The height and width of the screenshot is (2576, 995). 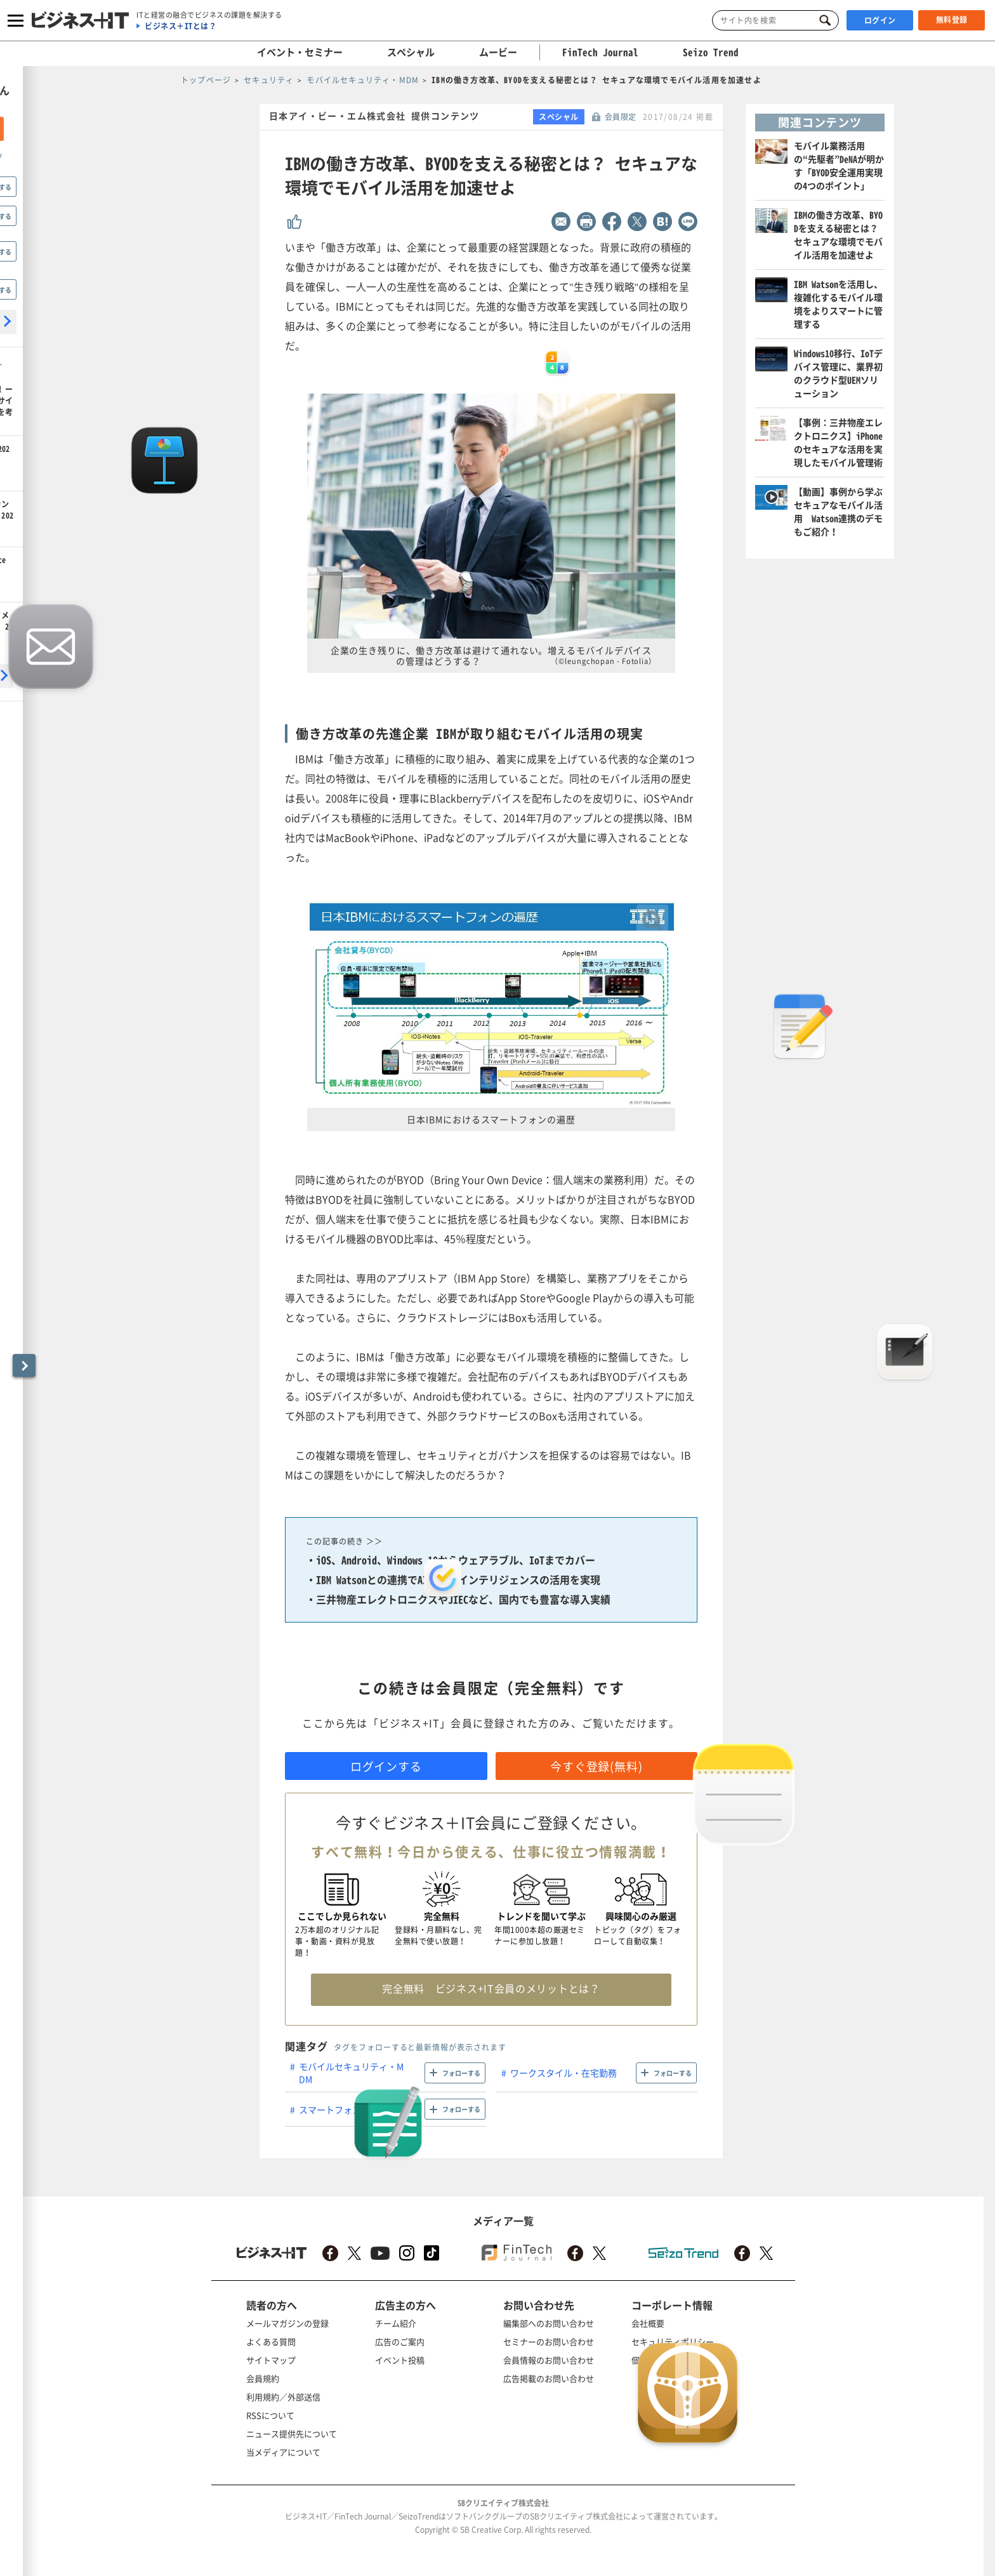 I want to click on open the text editor application, so click(x=800, y=1026).